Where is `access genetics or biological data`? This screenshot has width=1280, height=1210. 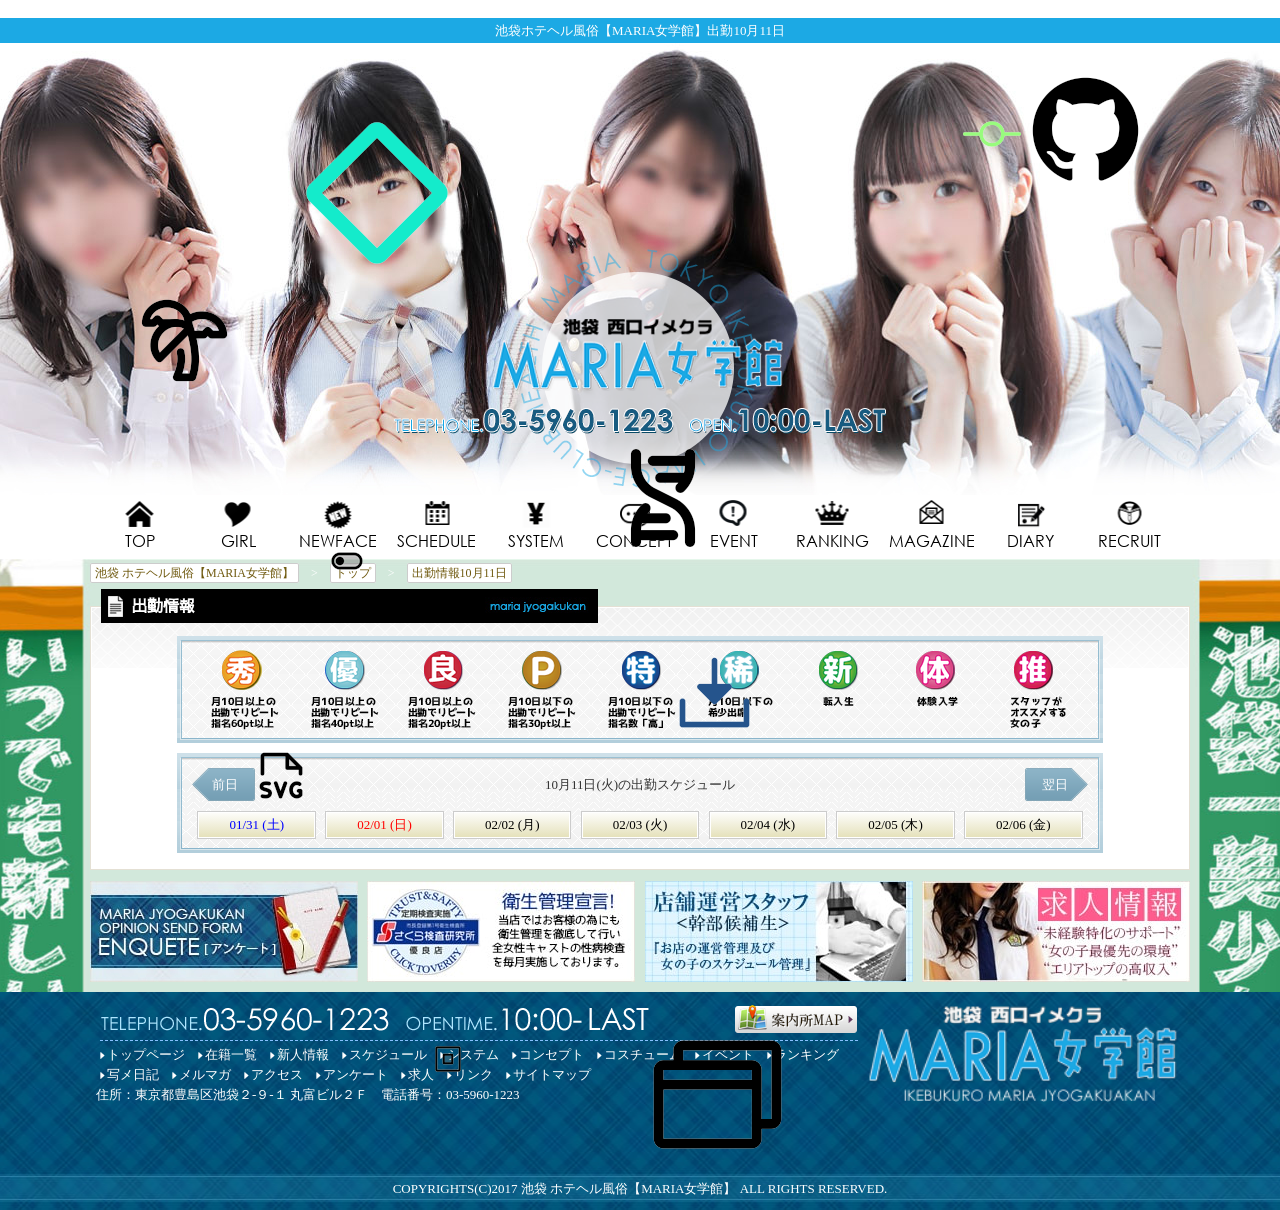
access genetics or biological data is located at coordinates (663, 498).